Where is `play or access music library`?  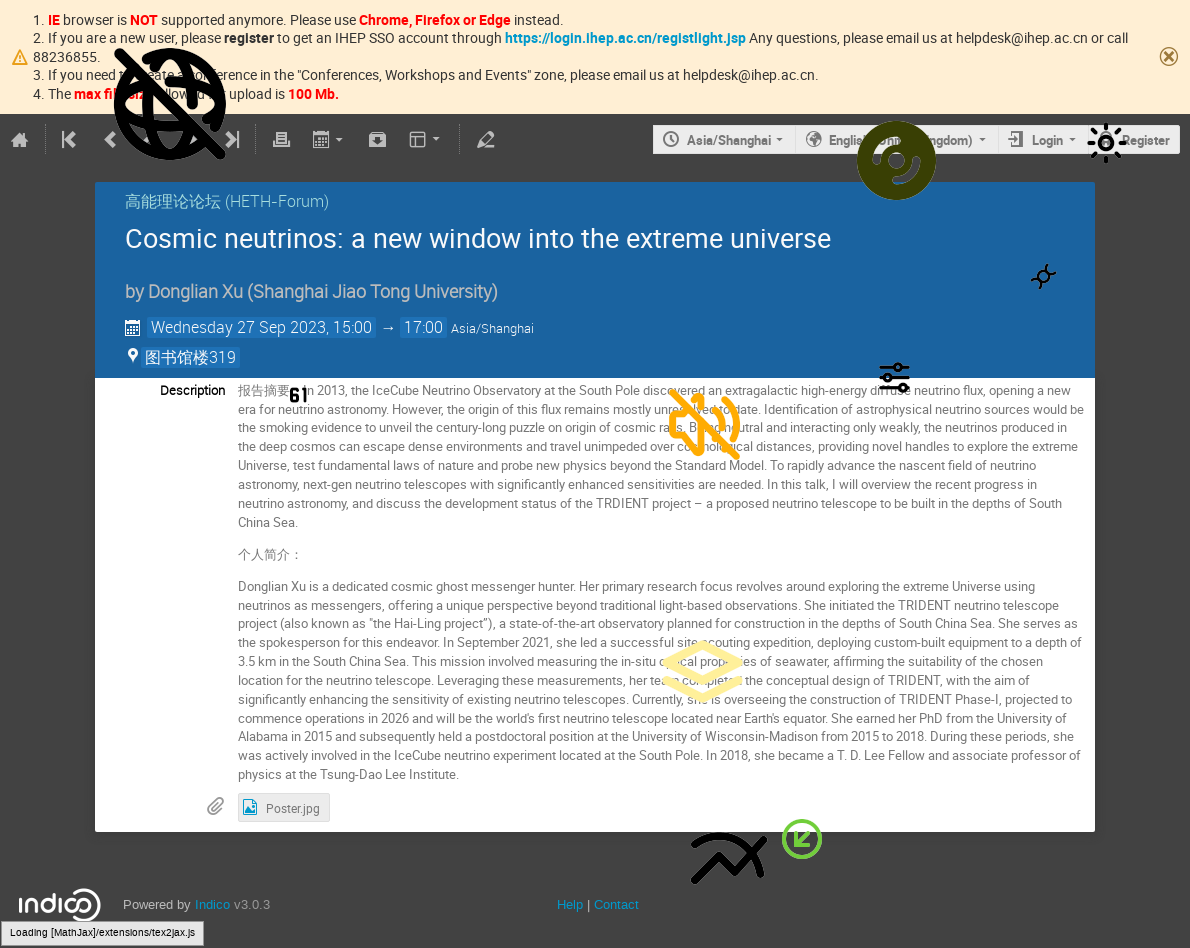
play or access music library is located at coordinates (896, 160).